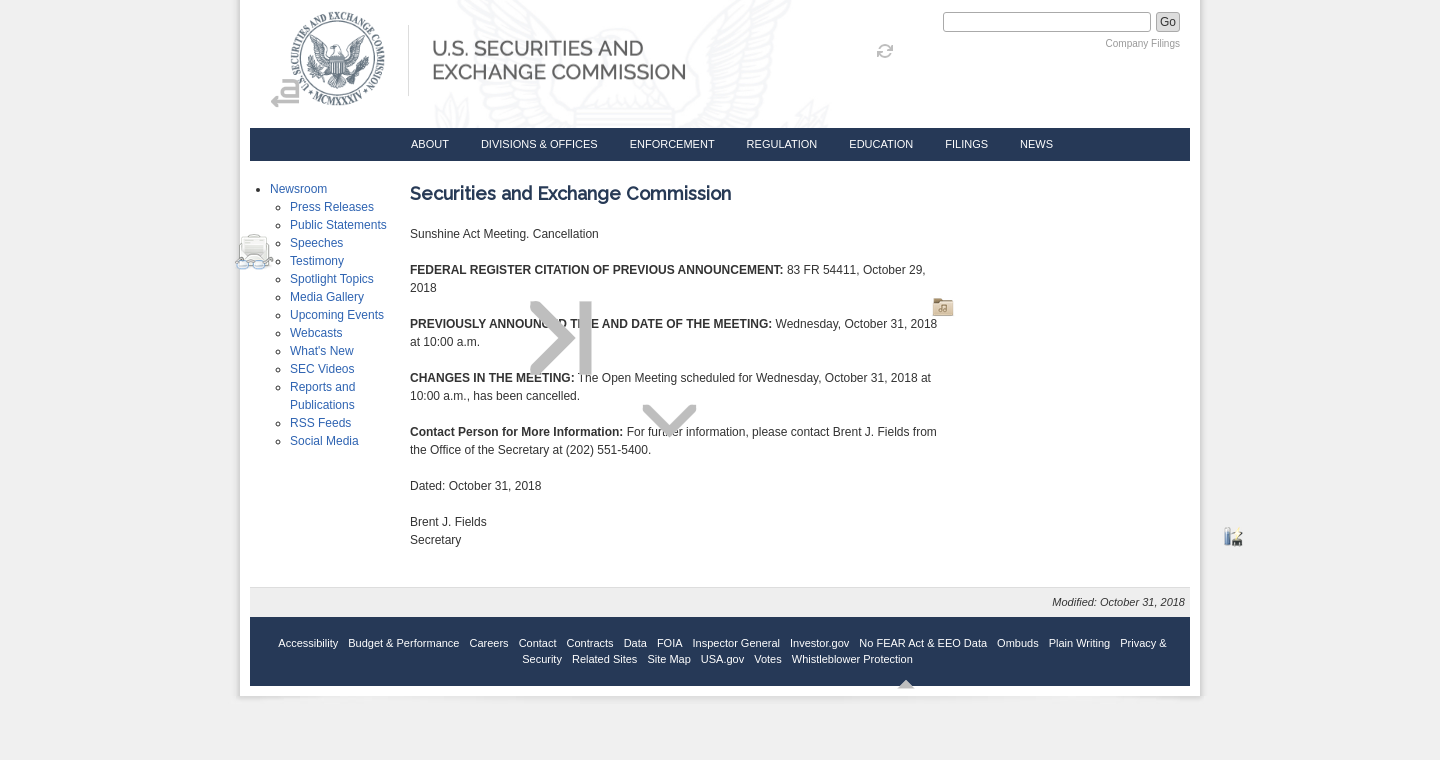  What do you see at coordinates (286, 94) in the screenshot?
I see `switch text direction to right-to-left` at bounding box center [286, 94].